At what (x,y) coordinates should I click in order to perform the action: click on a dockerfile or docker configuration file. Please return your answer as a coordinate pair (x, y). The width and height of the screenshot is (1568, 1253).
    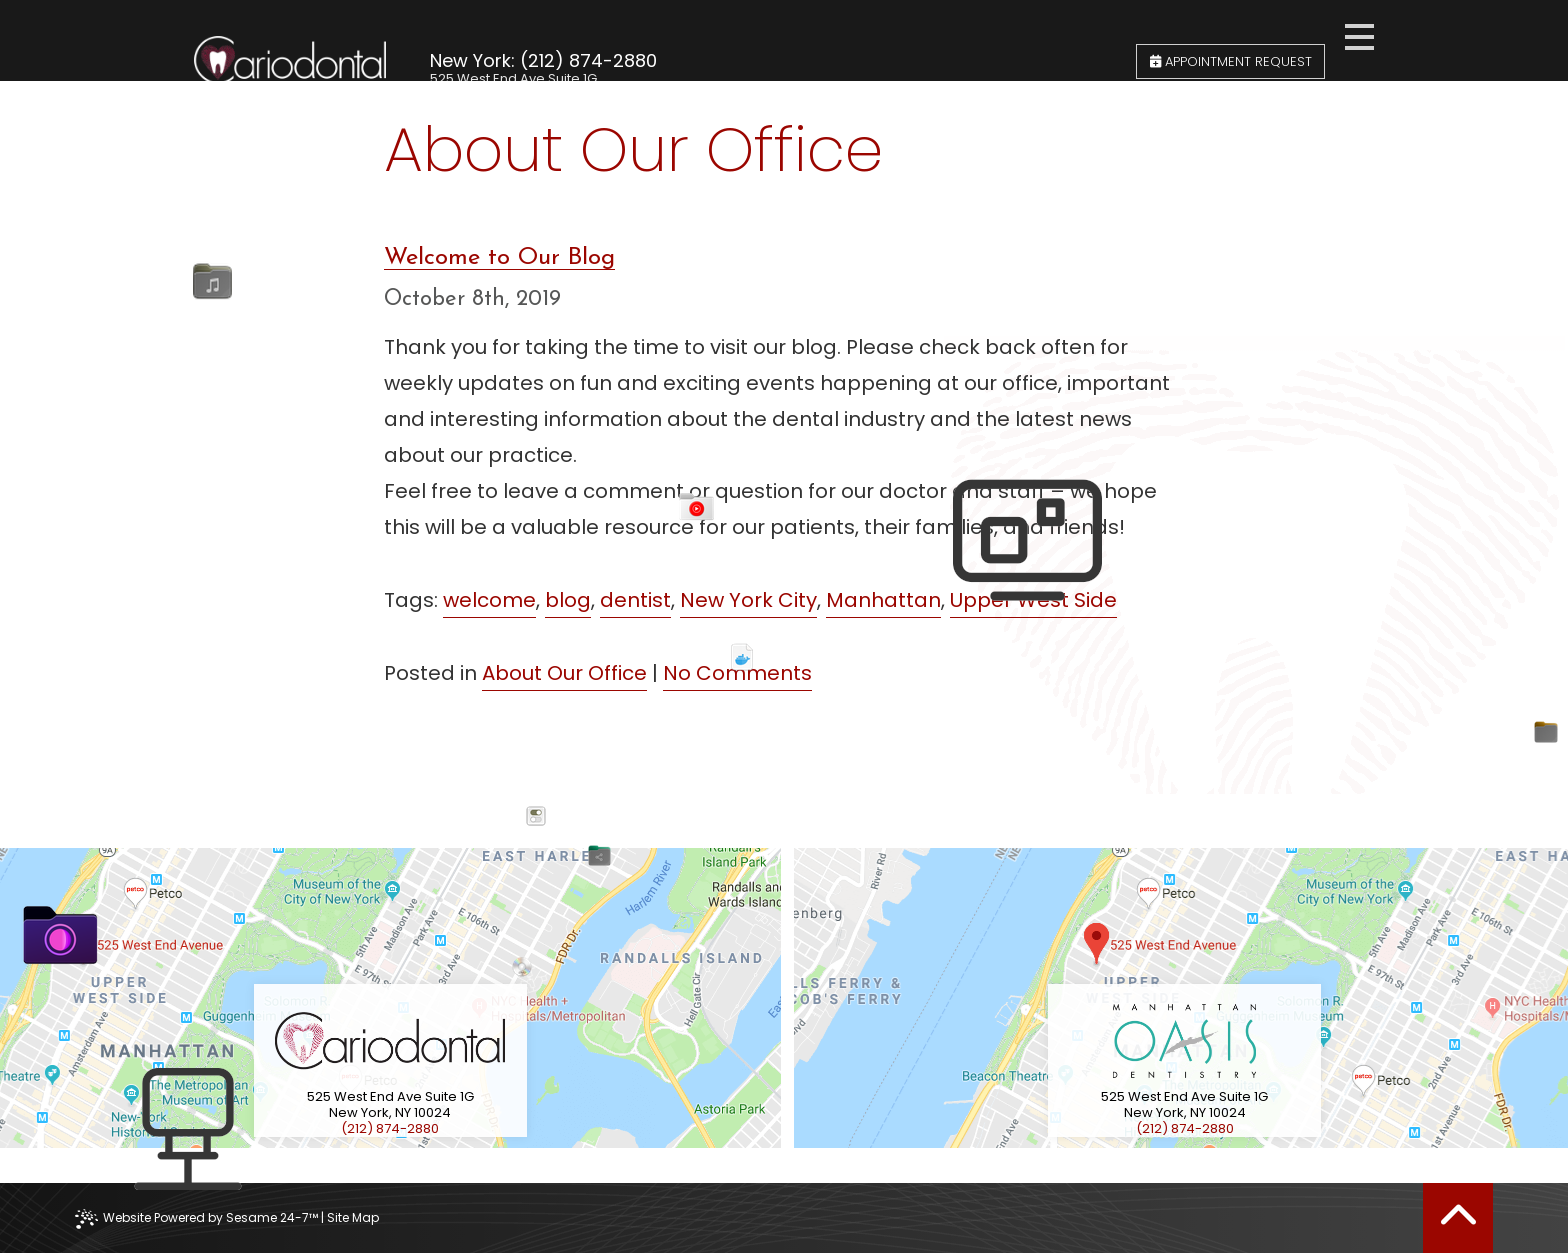
    Looking at the image, I should click on (742, 657).